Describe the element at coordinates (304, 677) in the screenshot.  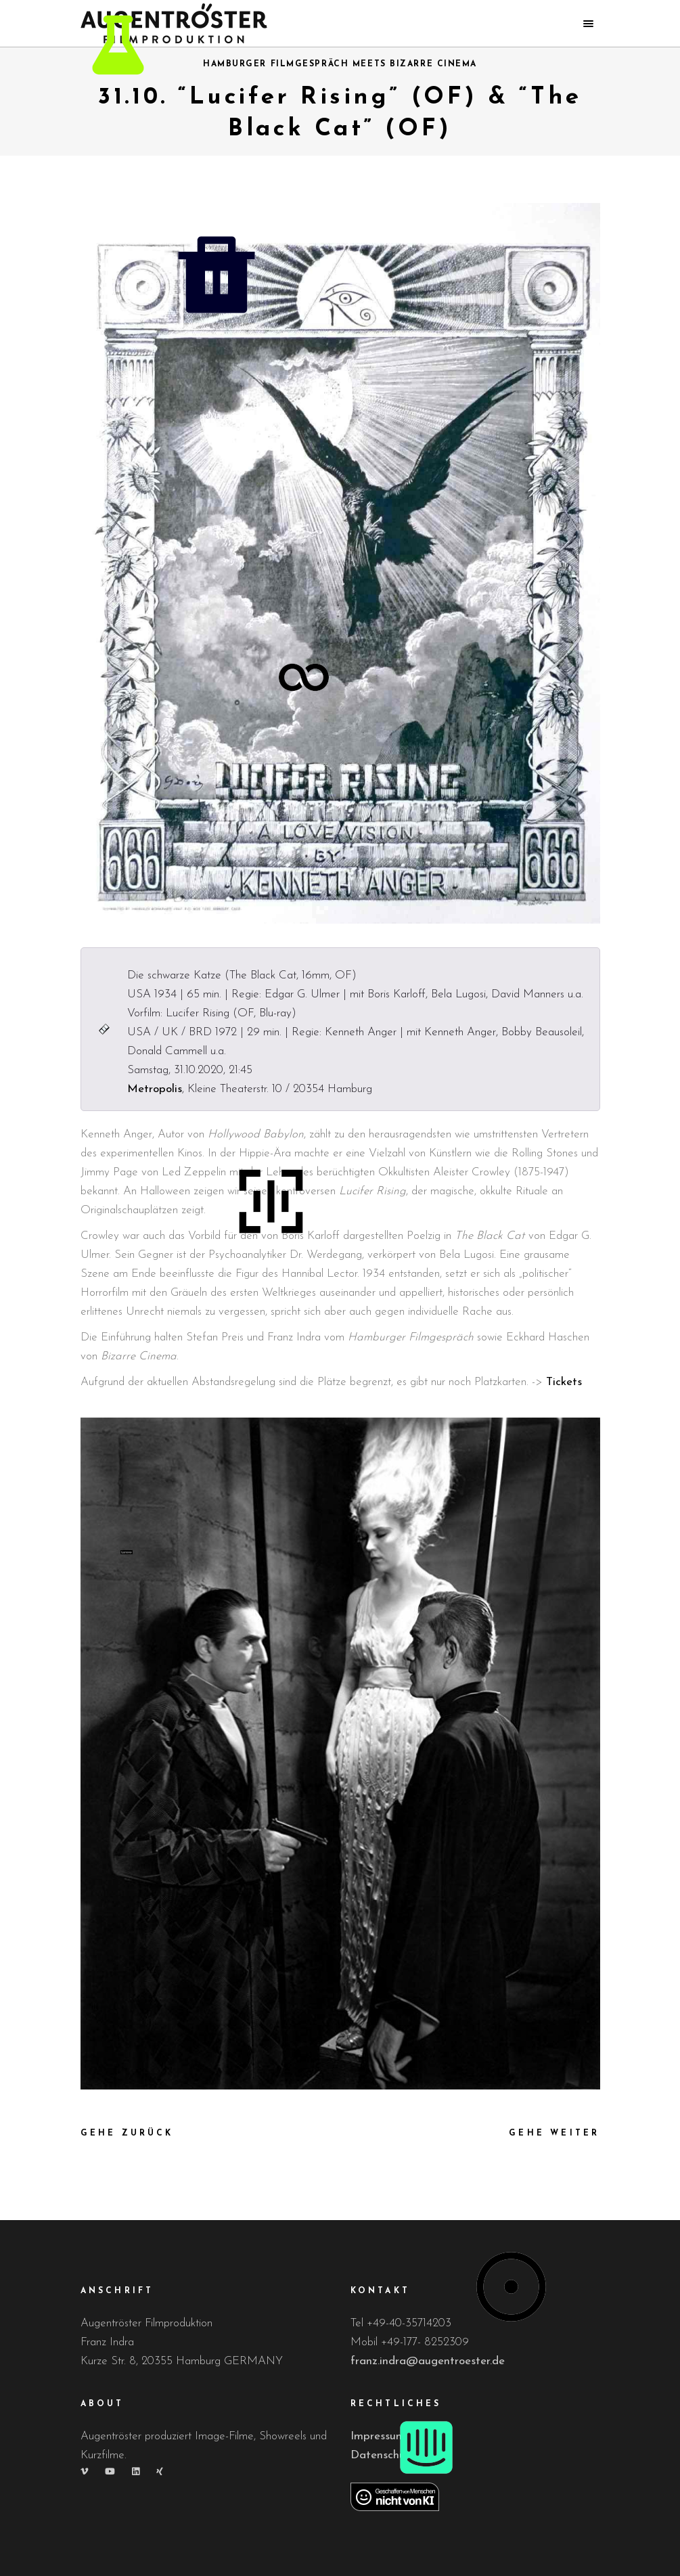
I see `Elegoo brand logo` at that location.